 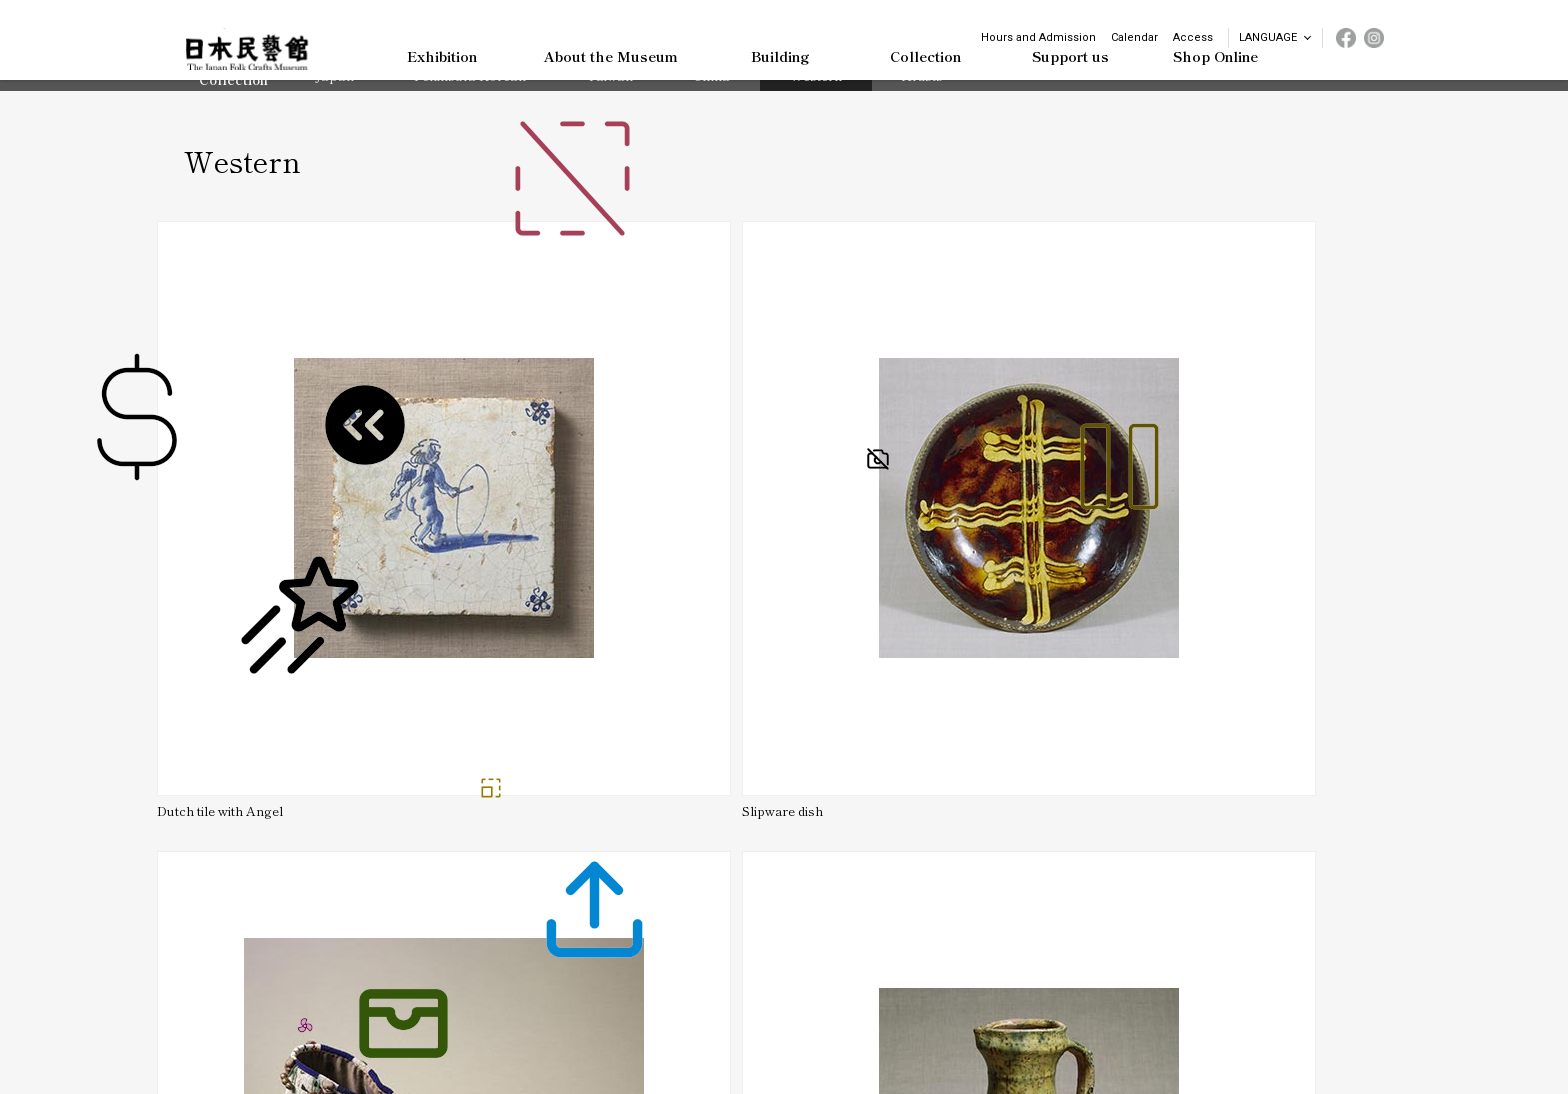 What do you see at coordinates (300, 615) in the screenshot?
I see `mark as favorite or highlight content` at bounding box center [300, 615].